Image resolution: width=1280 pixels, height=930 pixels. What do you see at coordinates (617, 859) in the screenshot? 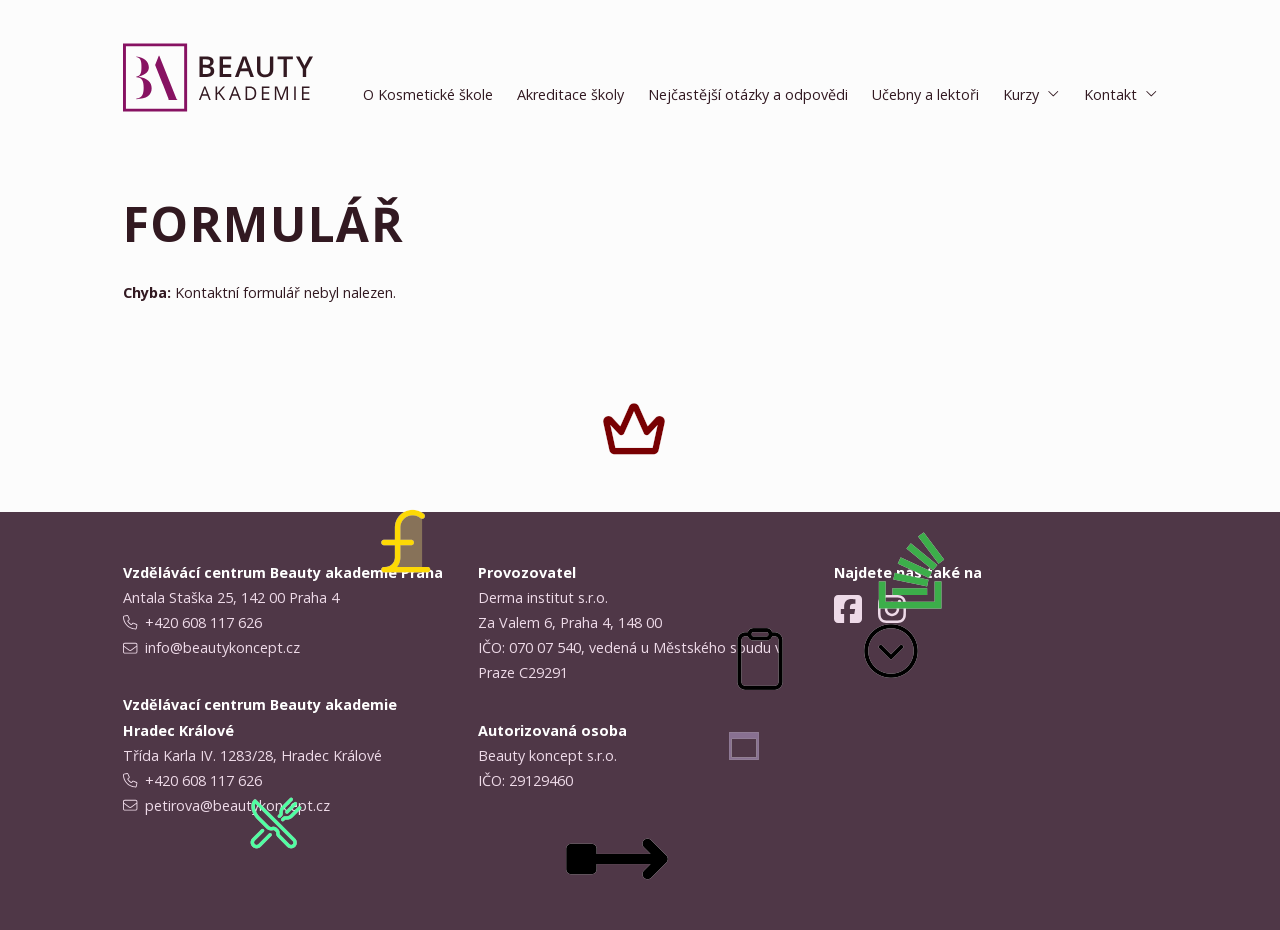
I see `move item to the right` at bounding box center [617, 859].